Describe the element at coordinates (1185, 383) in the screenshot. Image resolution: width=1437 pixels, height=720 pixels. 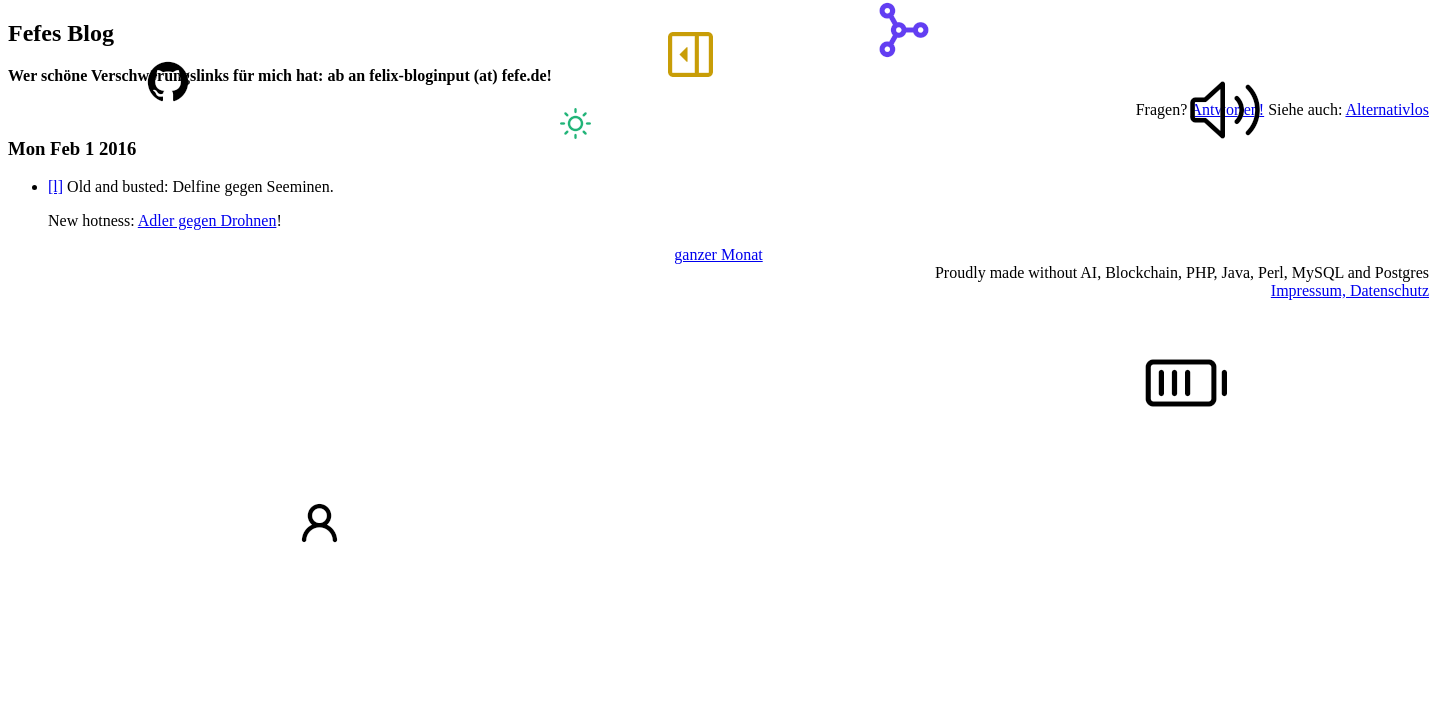
I see `indicates high battery level` at that location.